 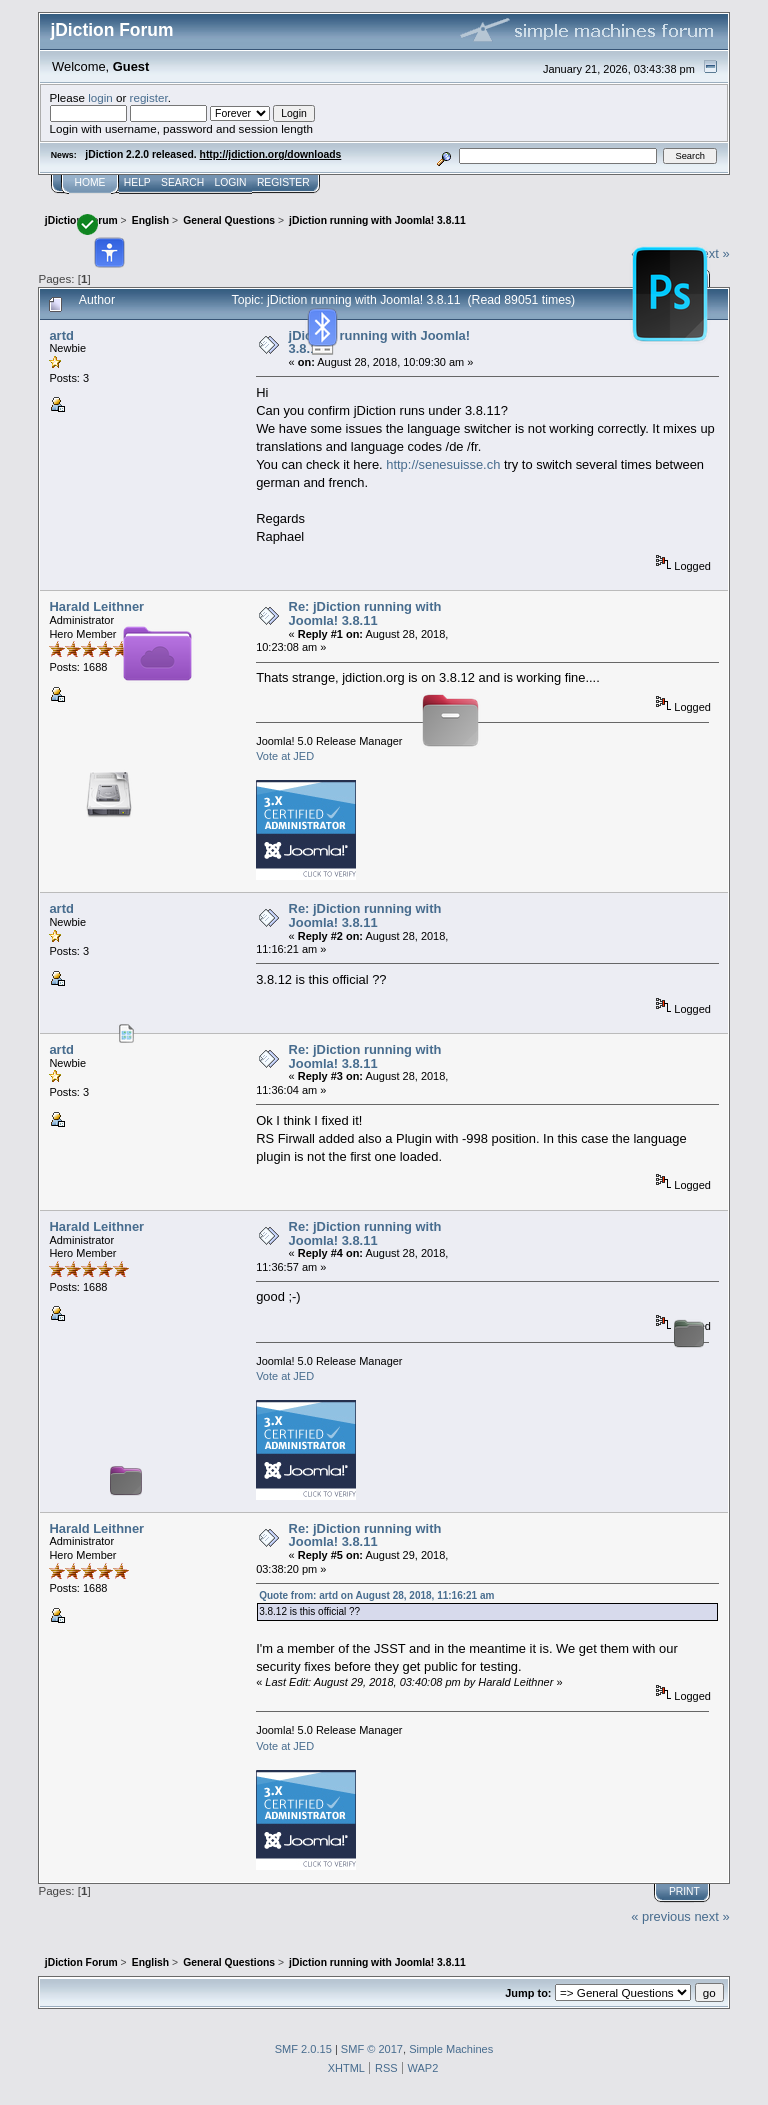 I want to click on adobe photoshop file type indicator, so click(x=670, y=294).